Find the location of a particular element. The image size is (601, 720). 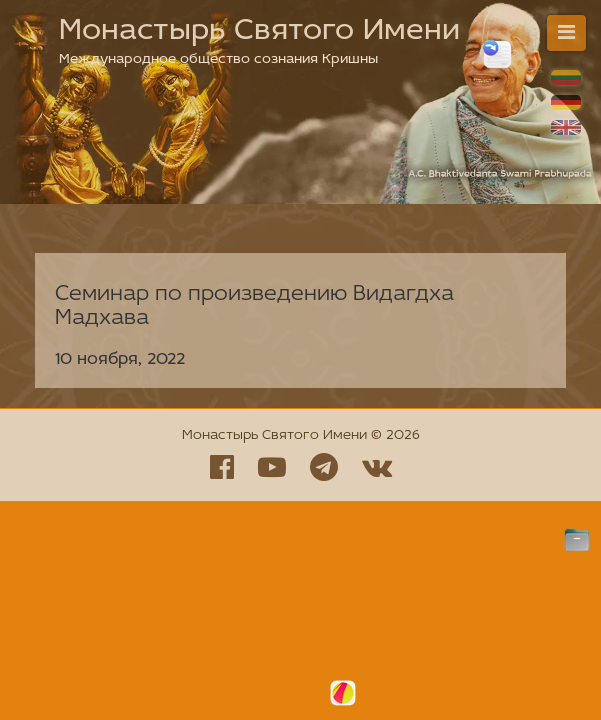

open gravit designer app is located at coordinates (343, 693).